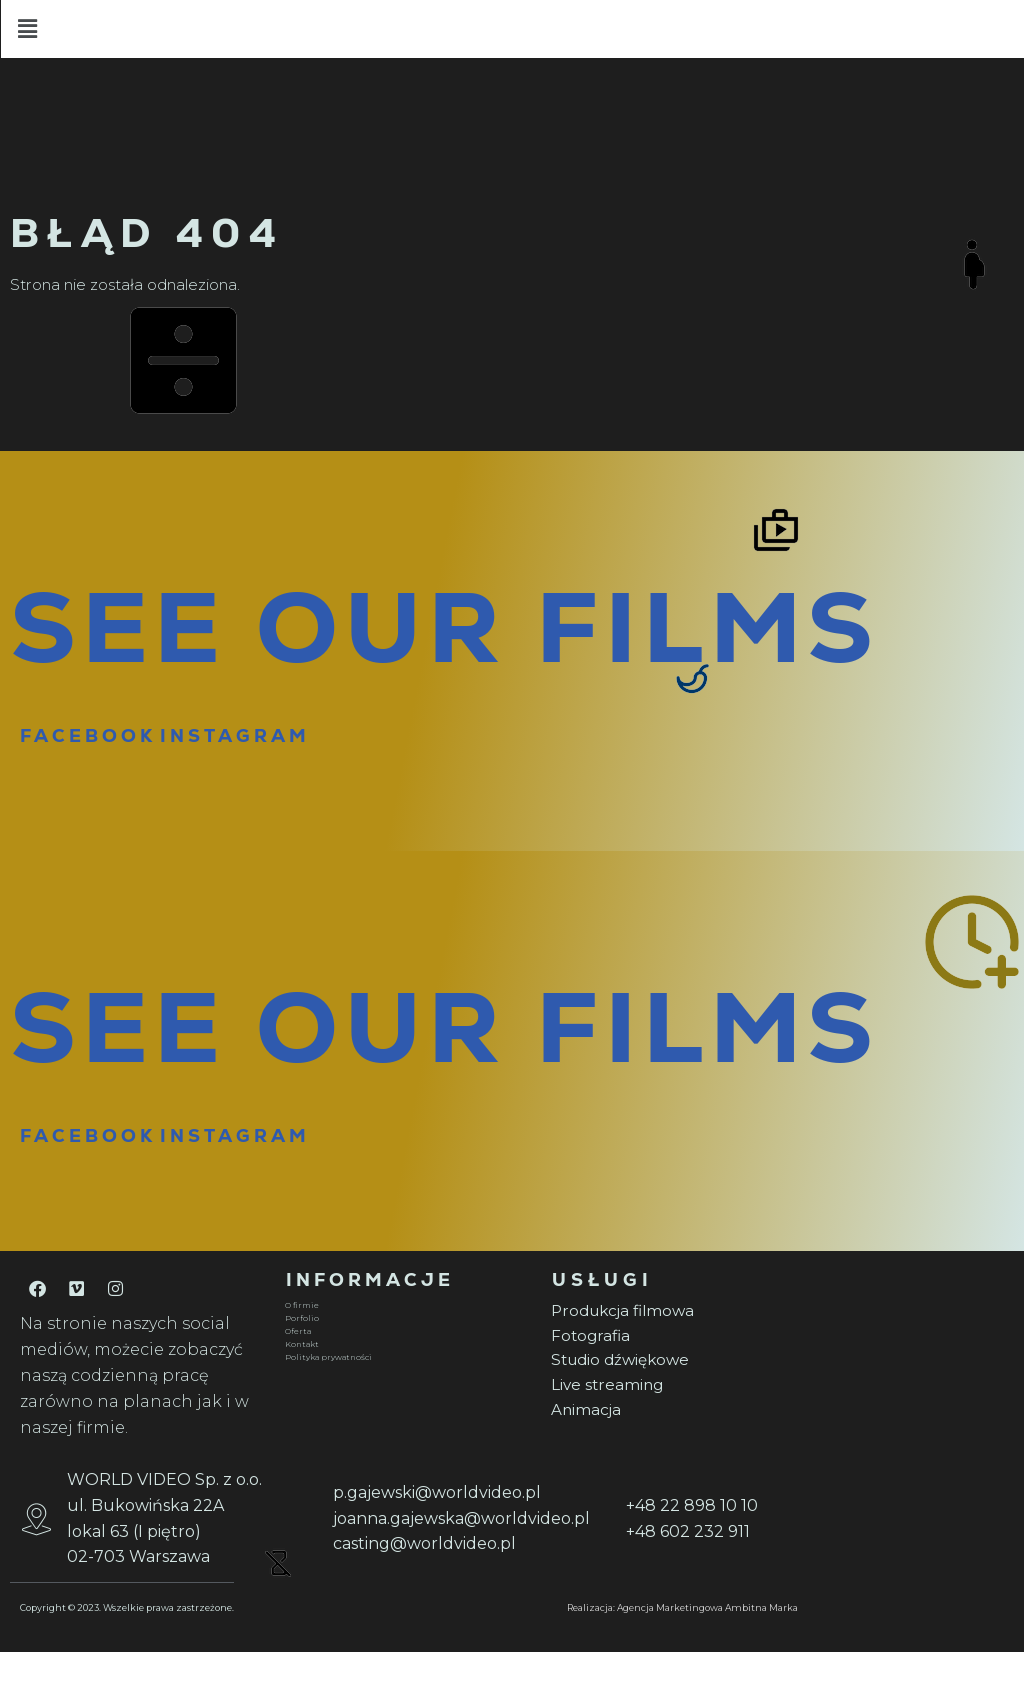 This screenshot has height=1696, width=1024. What do you see at coordinates (183, 360) in the screenshot?
I see `perform division calculation` at bounding box center [183, 360].